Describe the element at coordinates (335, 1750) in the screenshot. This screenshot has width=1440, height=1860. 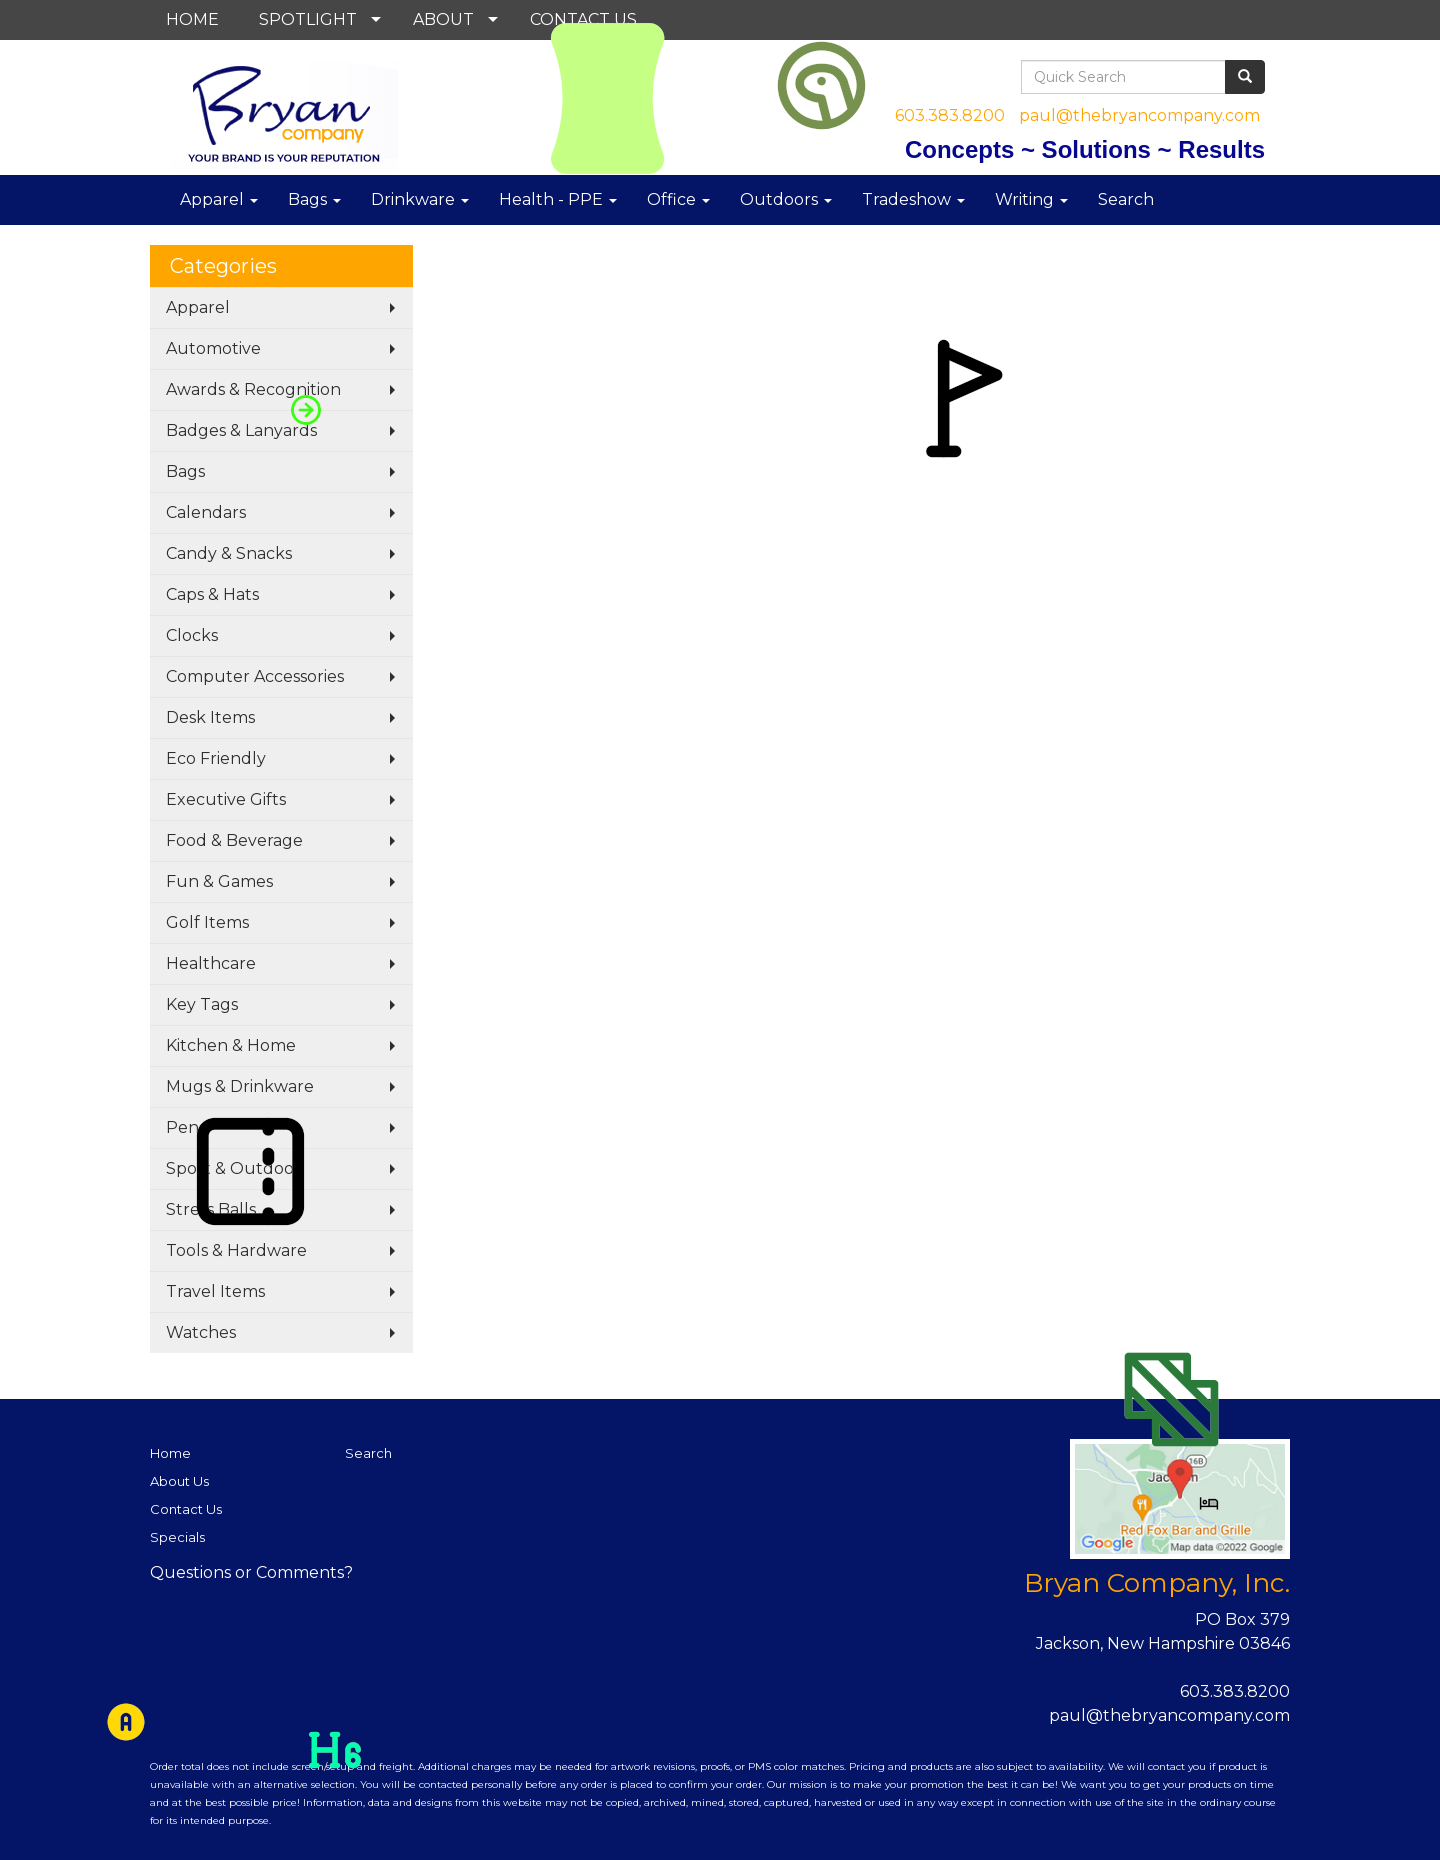
I see `format text as heading level 6` at that location.